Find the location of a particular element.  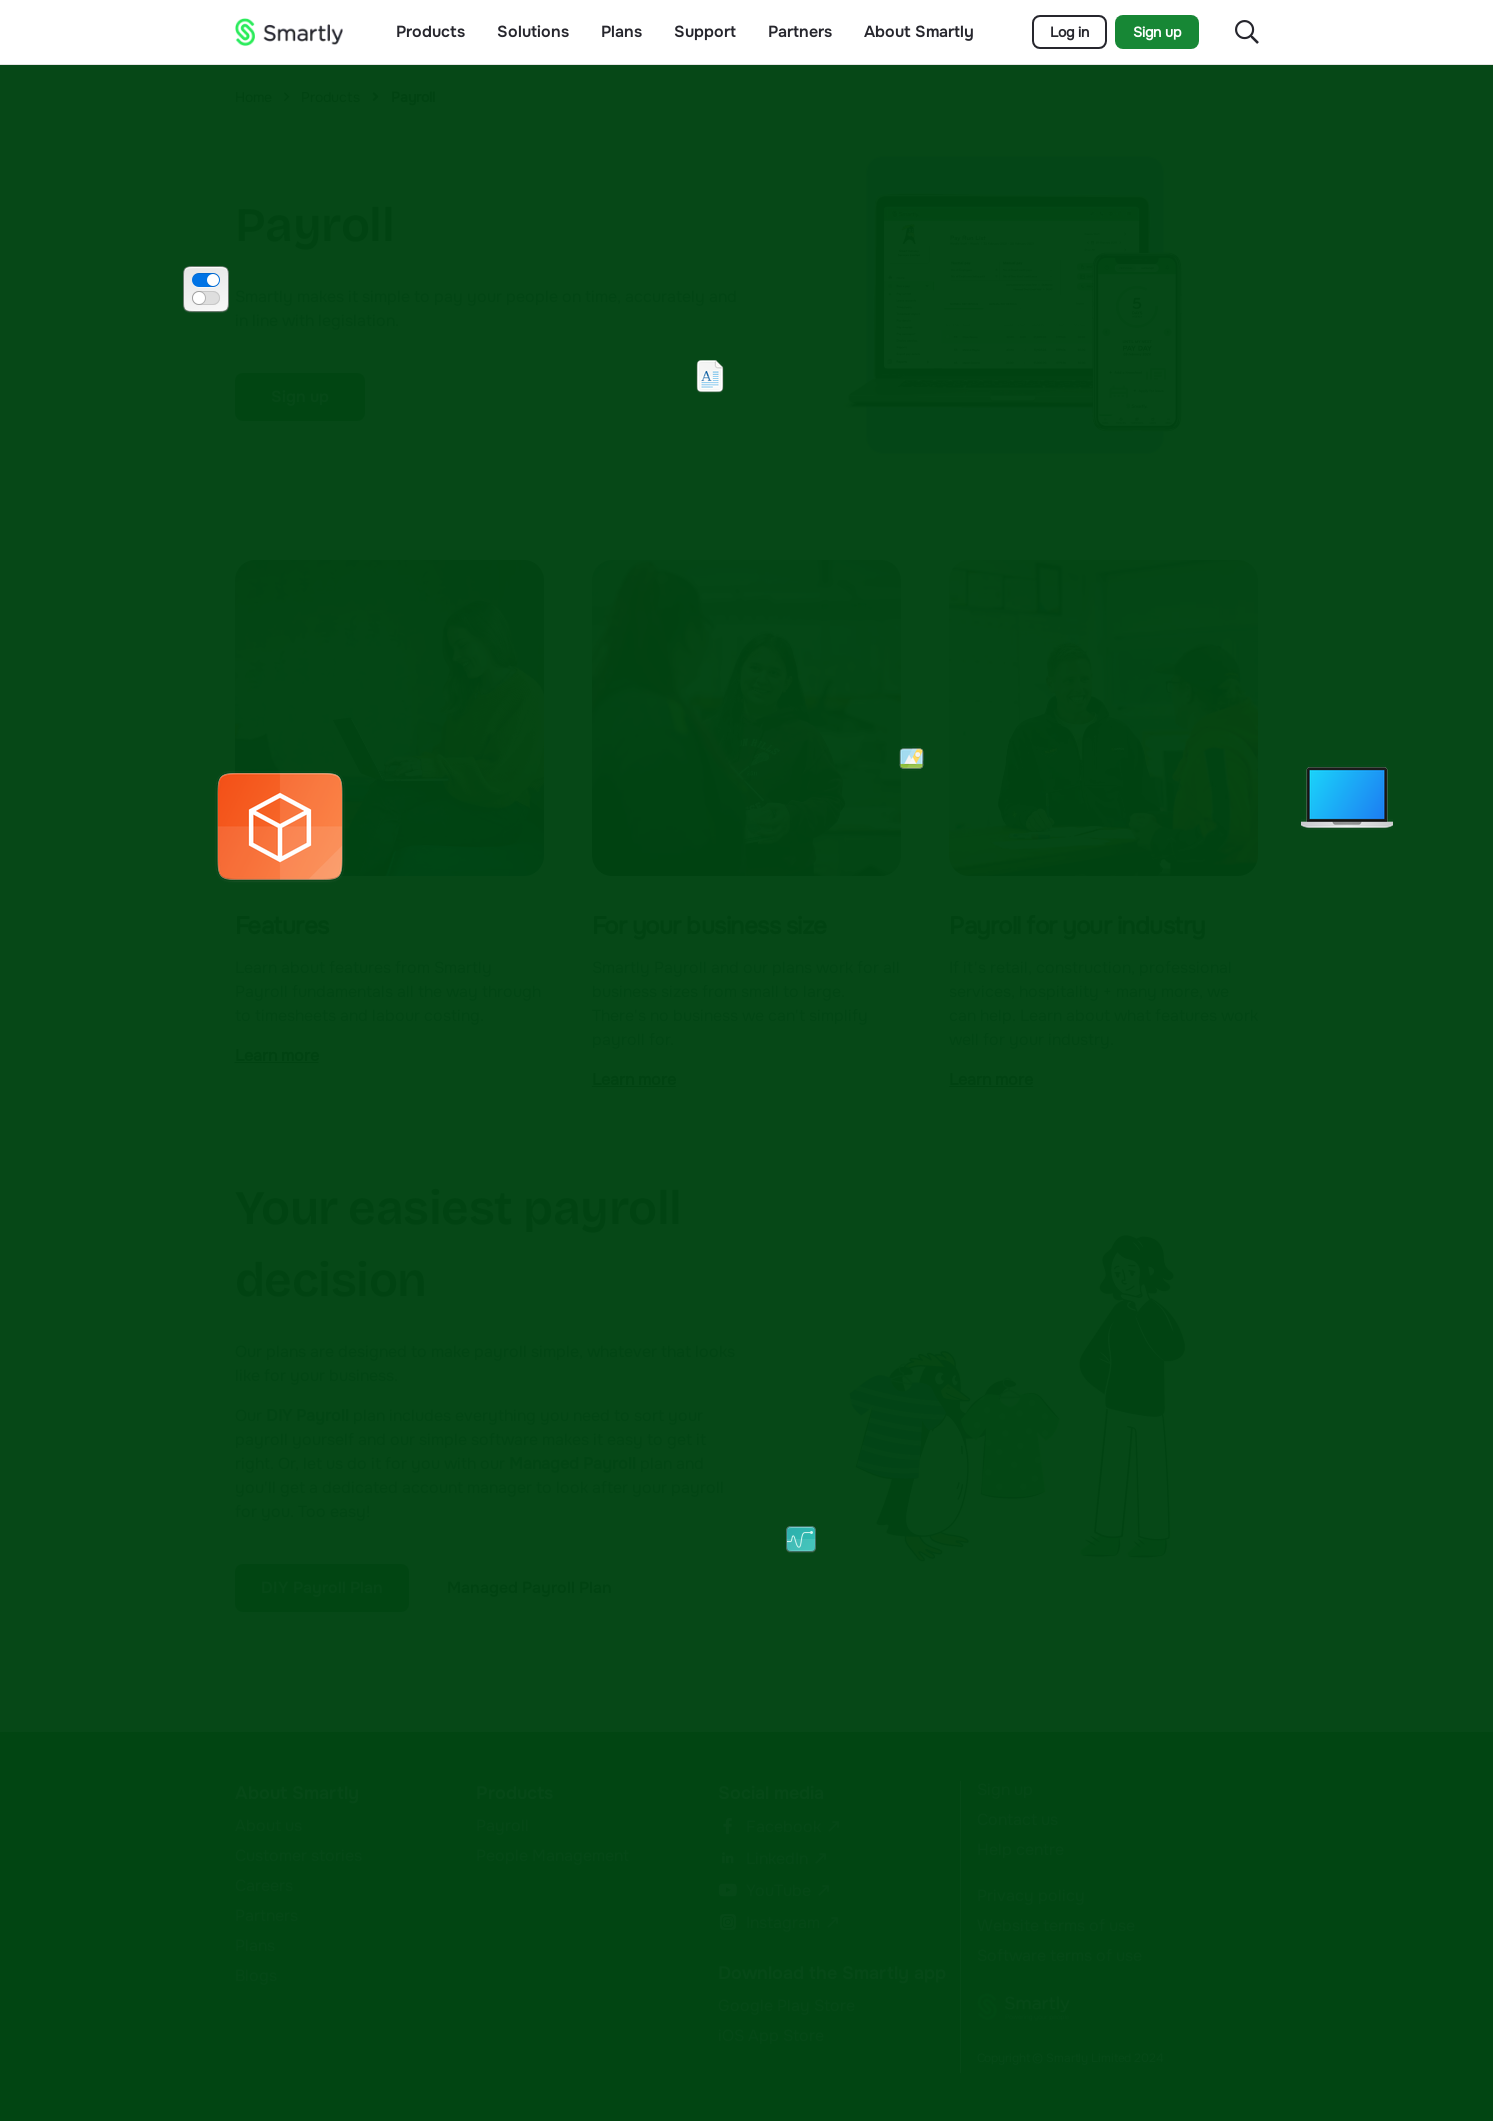

open a word processing document is located at coordinates (710, 376).